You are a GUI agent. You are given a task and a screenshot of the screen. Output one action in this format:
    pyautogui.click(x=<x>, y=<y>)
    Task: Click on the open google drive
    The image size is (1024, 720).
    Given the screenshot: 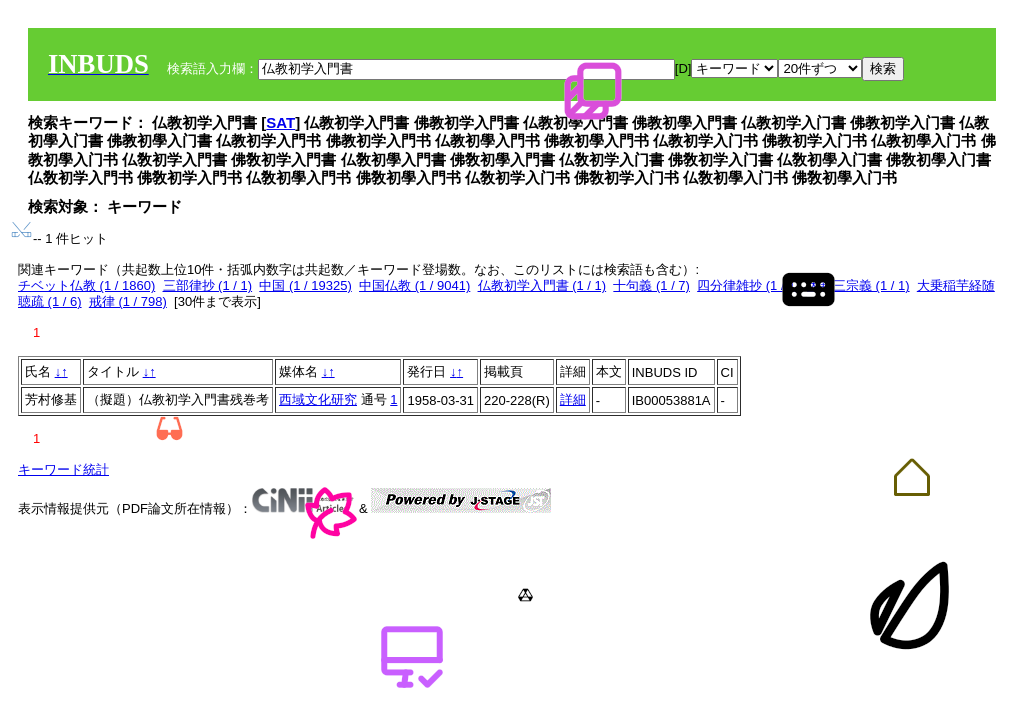 What is the action you would take?
    pyautogui.click(x=525, y=595)
    